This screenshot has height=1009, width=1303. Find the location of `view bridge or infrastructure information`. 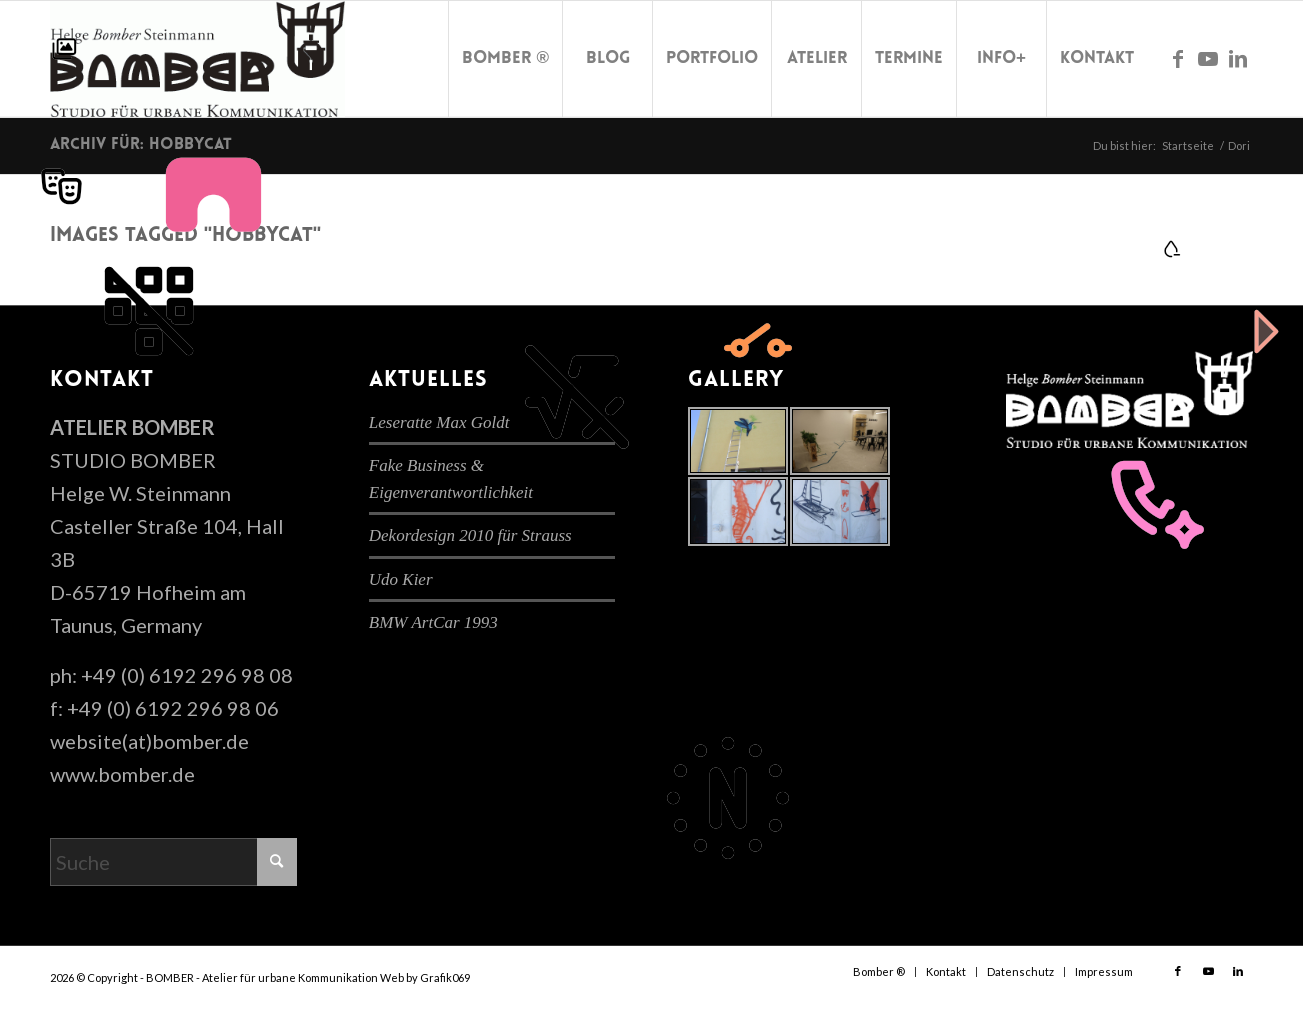

view bridge or infrastructure information is located at coordinates (213, 189).